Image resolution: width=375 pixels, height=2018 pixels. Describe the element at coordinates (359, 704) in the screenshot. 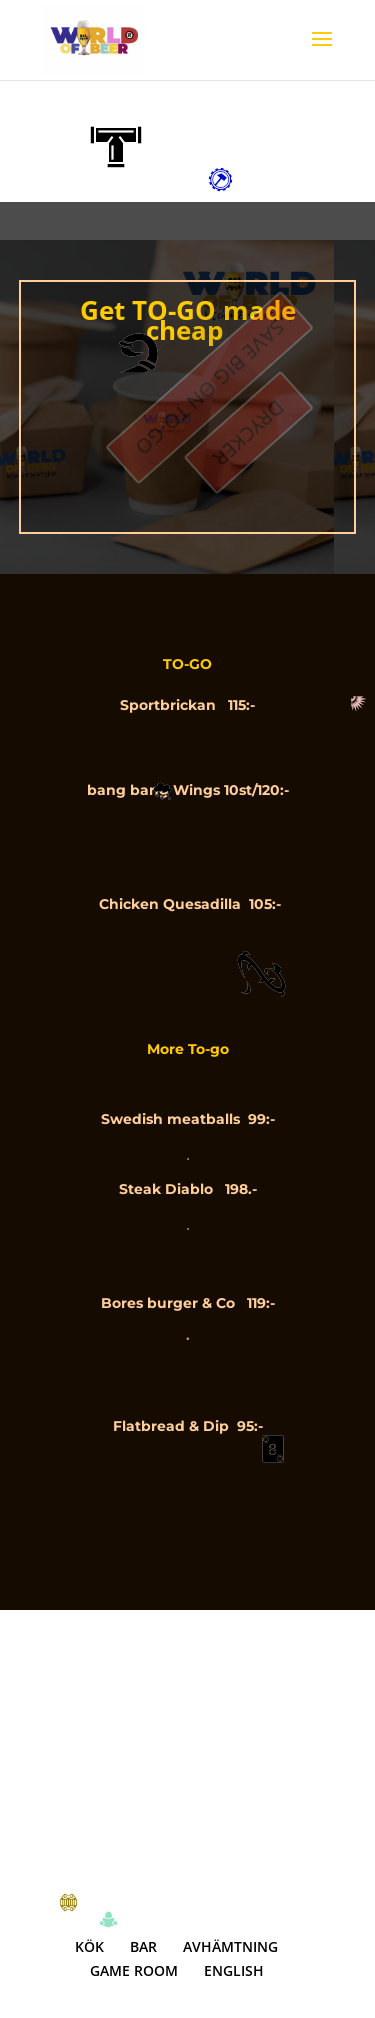

I see `toggle brightness or light mode` at that location.